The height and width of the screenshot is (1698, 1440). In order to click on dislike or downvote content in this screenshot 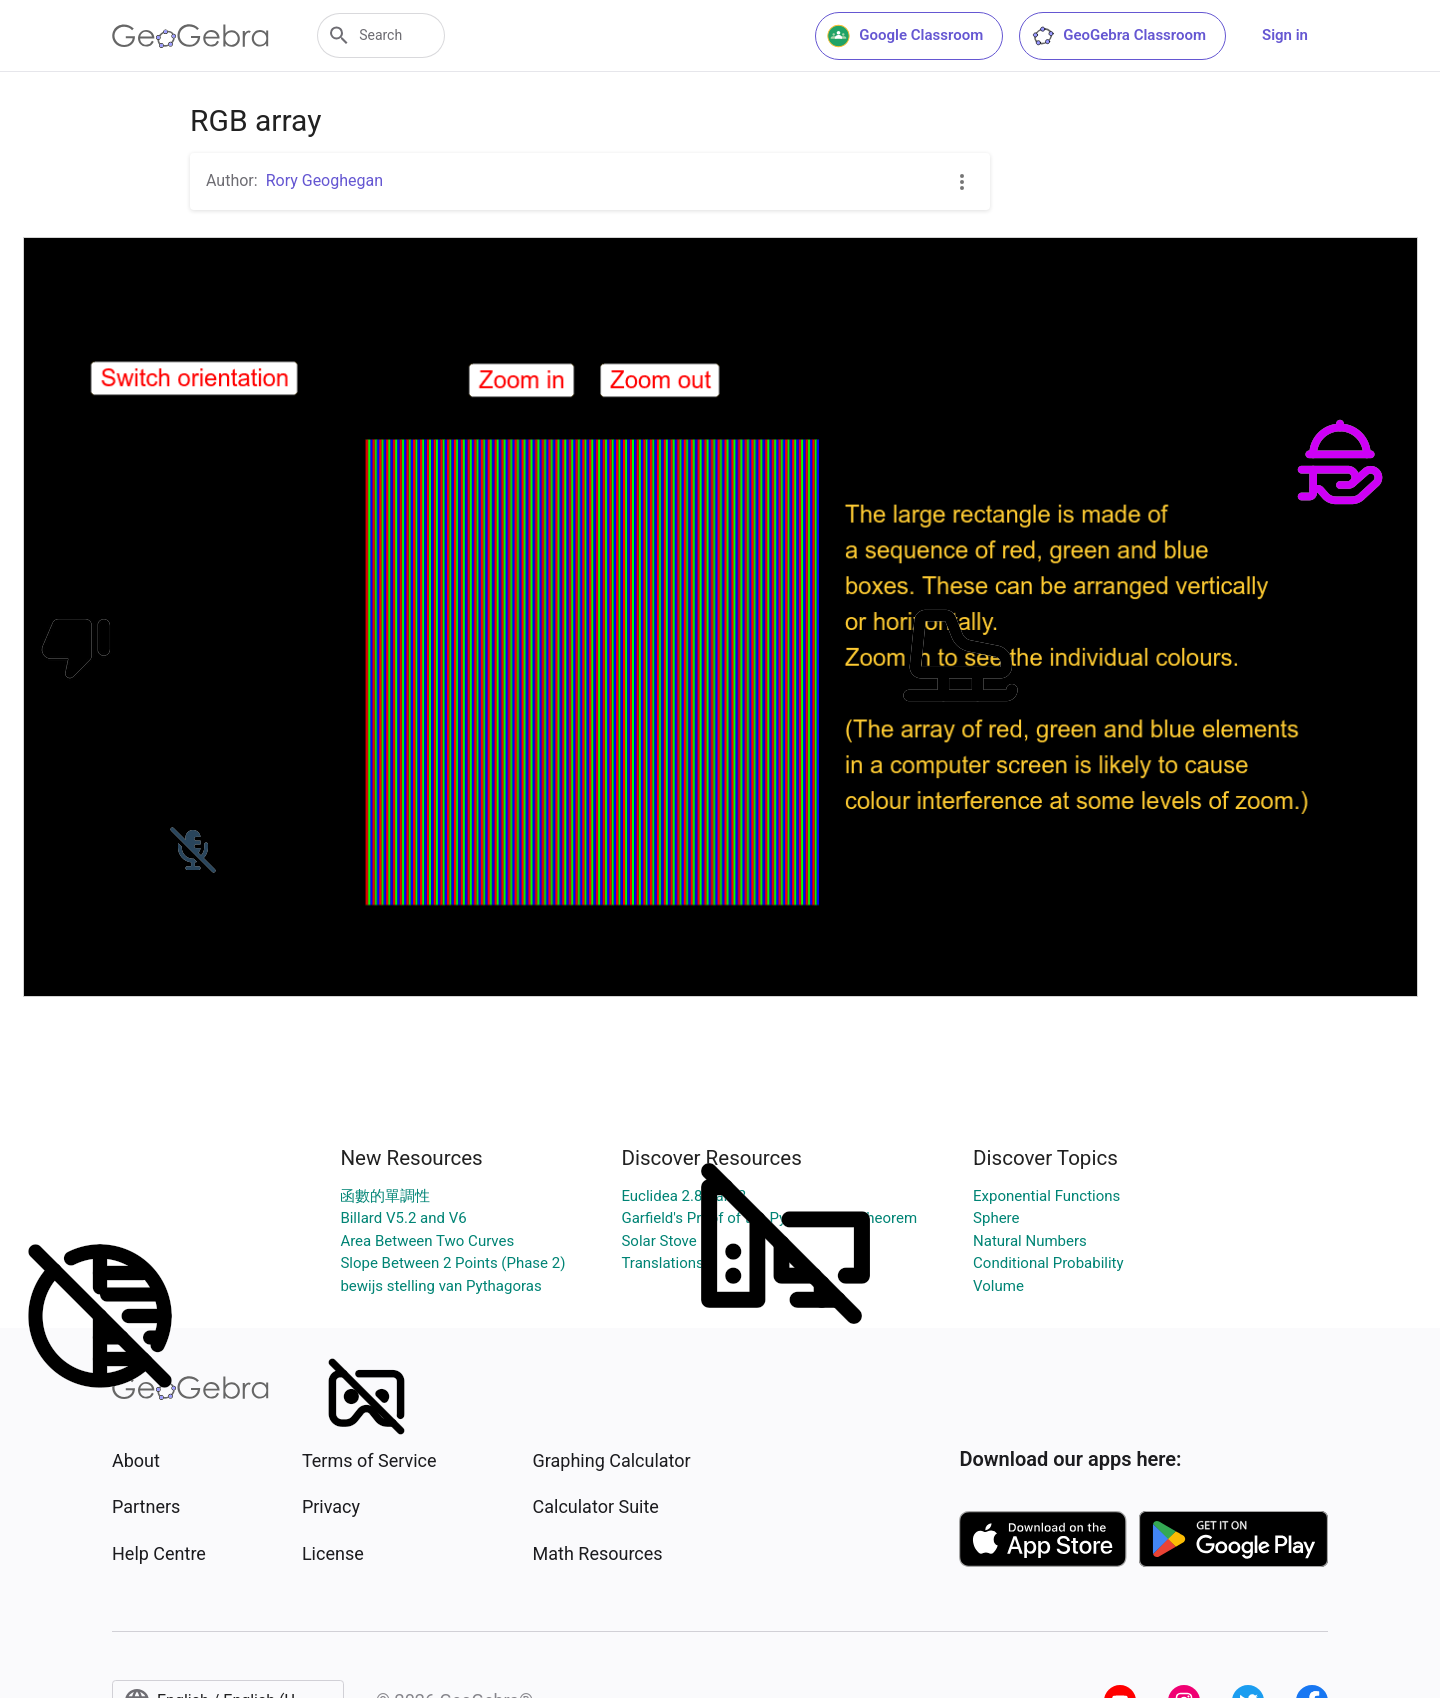, I will do `click(76, 646)`.